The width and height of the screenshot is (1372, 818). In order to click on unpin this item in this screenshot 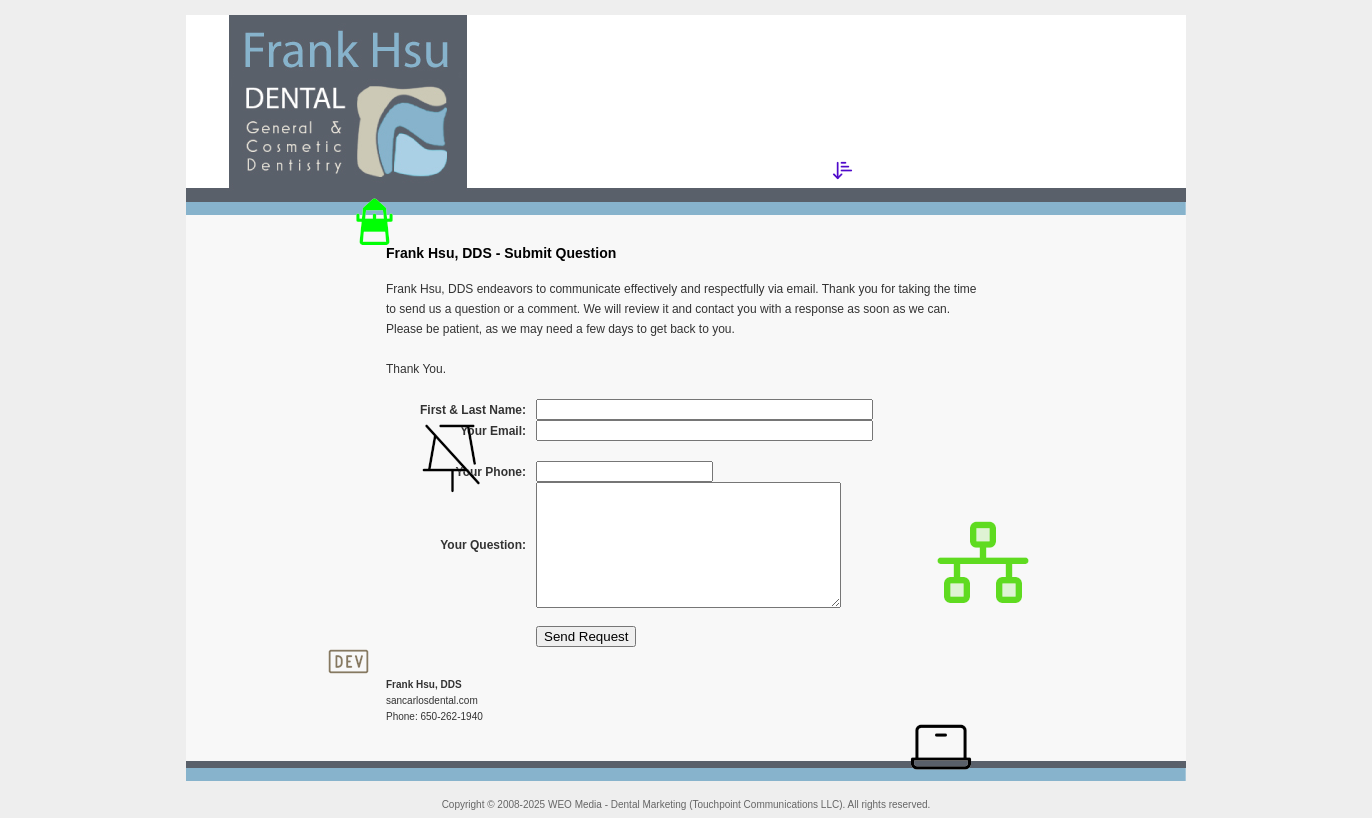, I will do `click(452, 454)`.